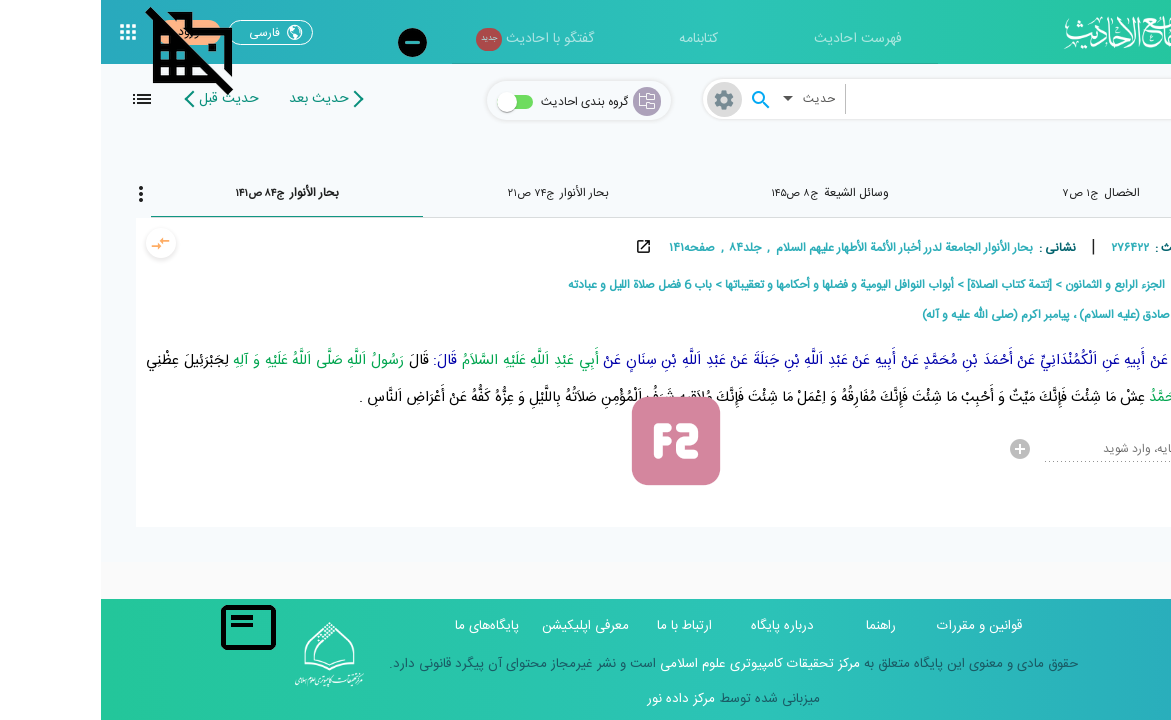 The image size is (1171, 720). Describe the element at coordinates (192, 47) in the screenshot. I see `indicates a website or domain is unavailable` at that location.